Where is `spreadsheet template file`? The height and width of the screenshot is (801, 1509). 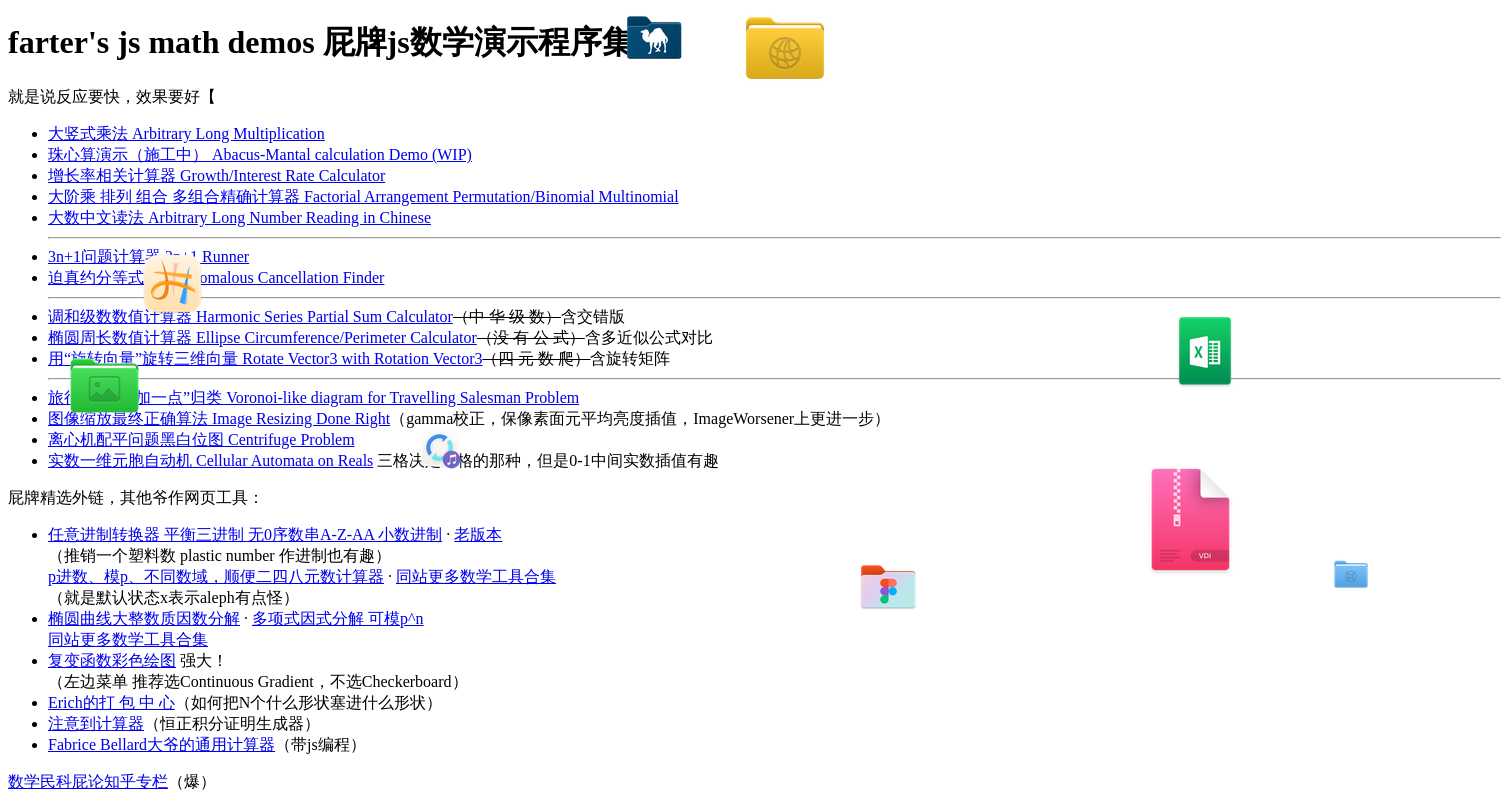
spreadsheet template file is located at coordinates (1205, 352).